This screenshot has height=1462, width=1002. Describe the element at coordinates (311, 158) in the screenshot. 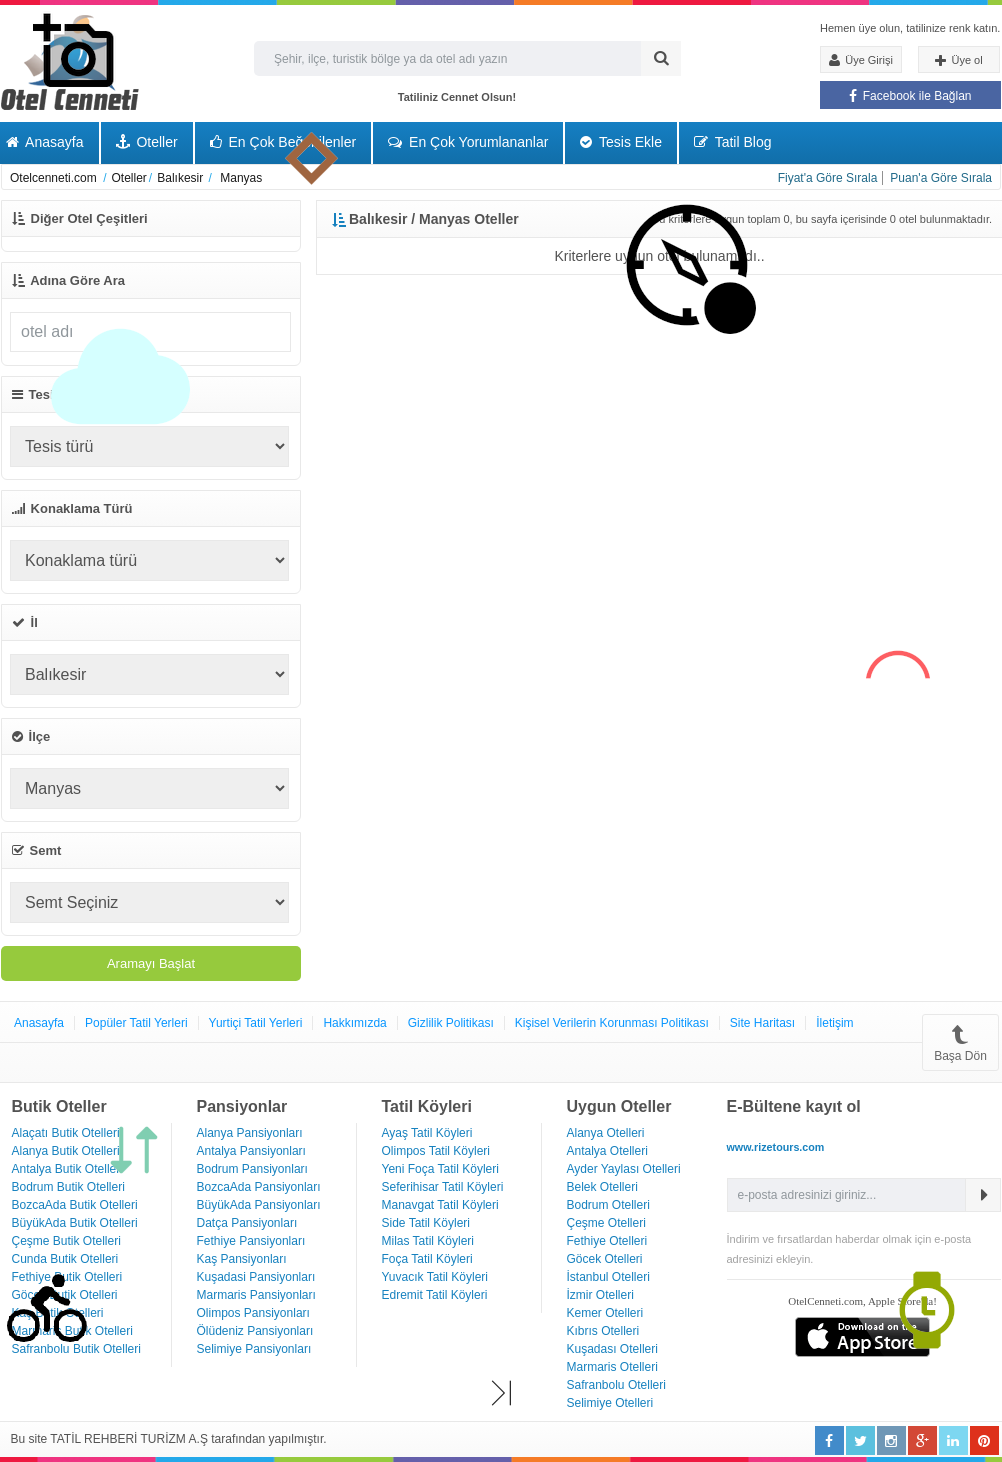

I see `unverified log breakpoint in debug mode` at that location.